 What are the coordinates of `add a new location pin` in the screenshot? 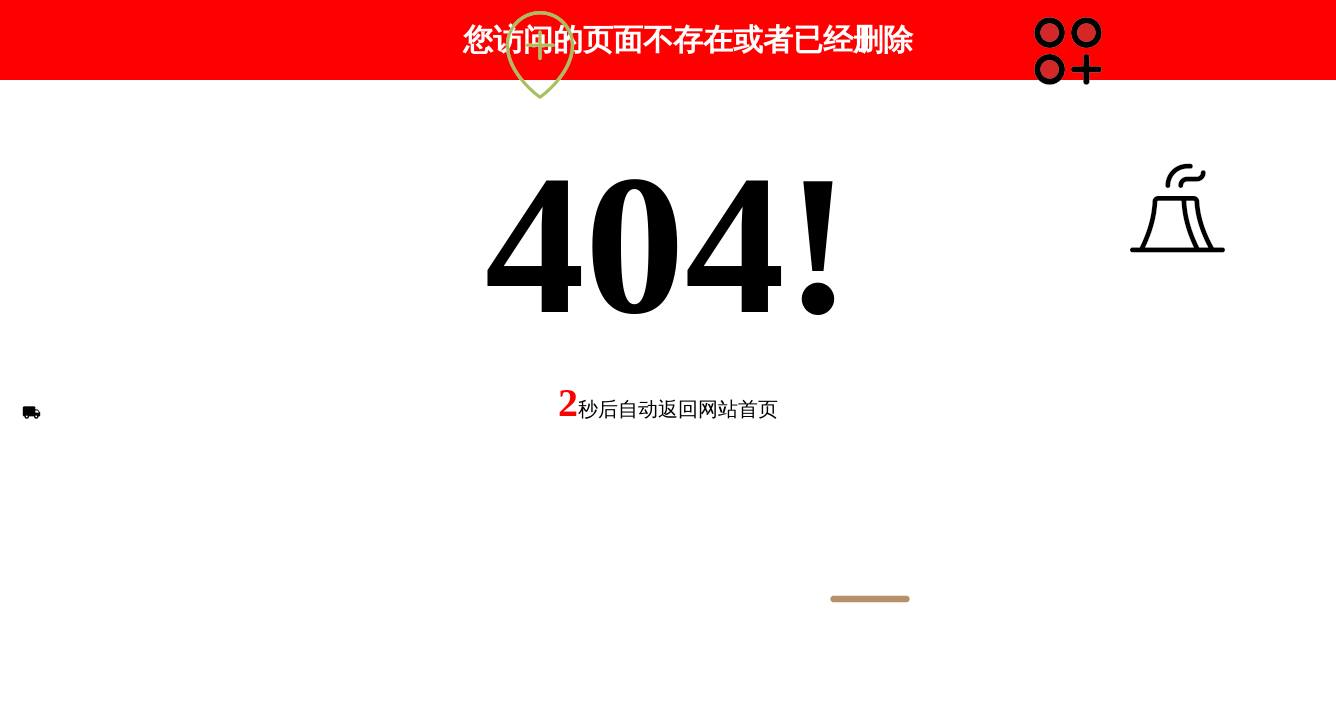 It's located at (540, 55).